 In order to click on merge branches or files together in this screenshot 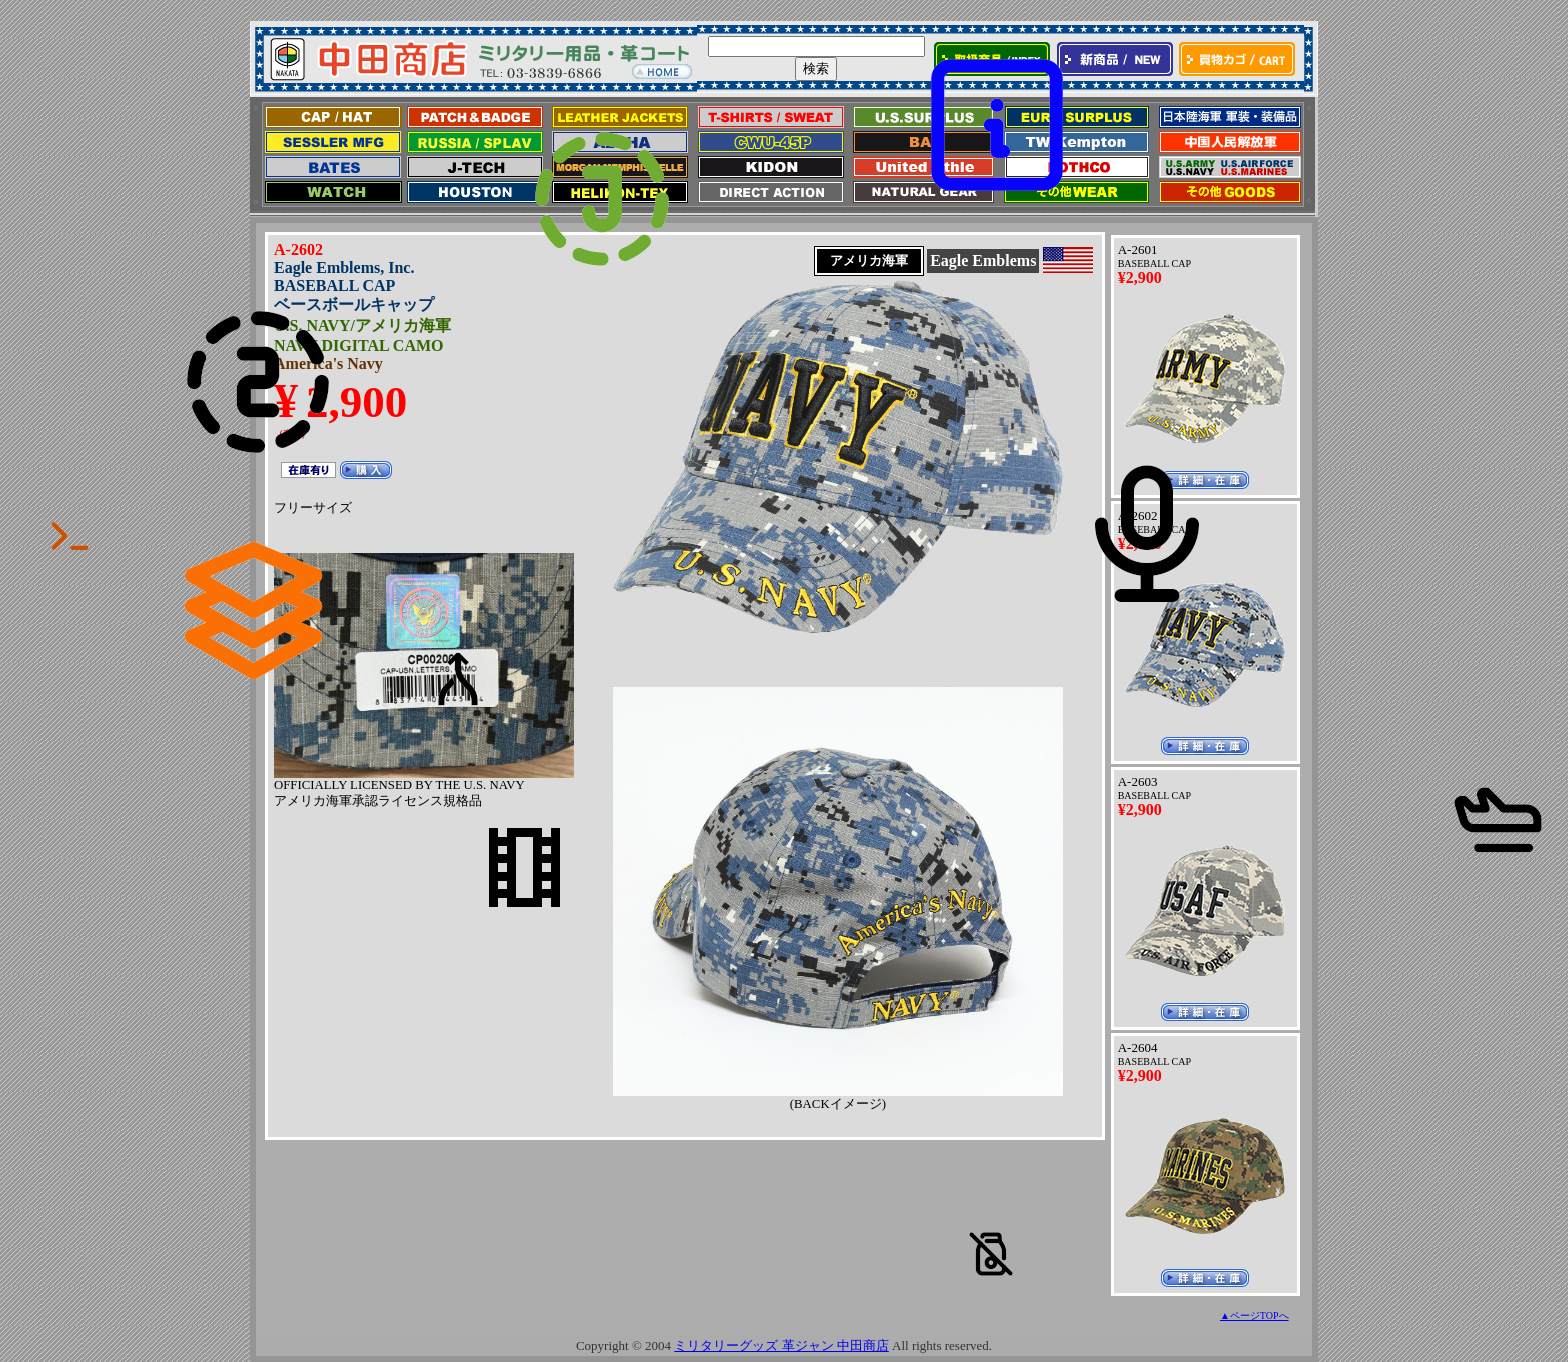, I will do `click(458, 677)`.